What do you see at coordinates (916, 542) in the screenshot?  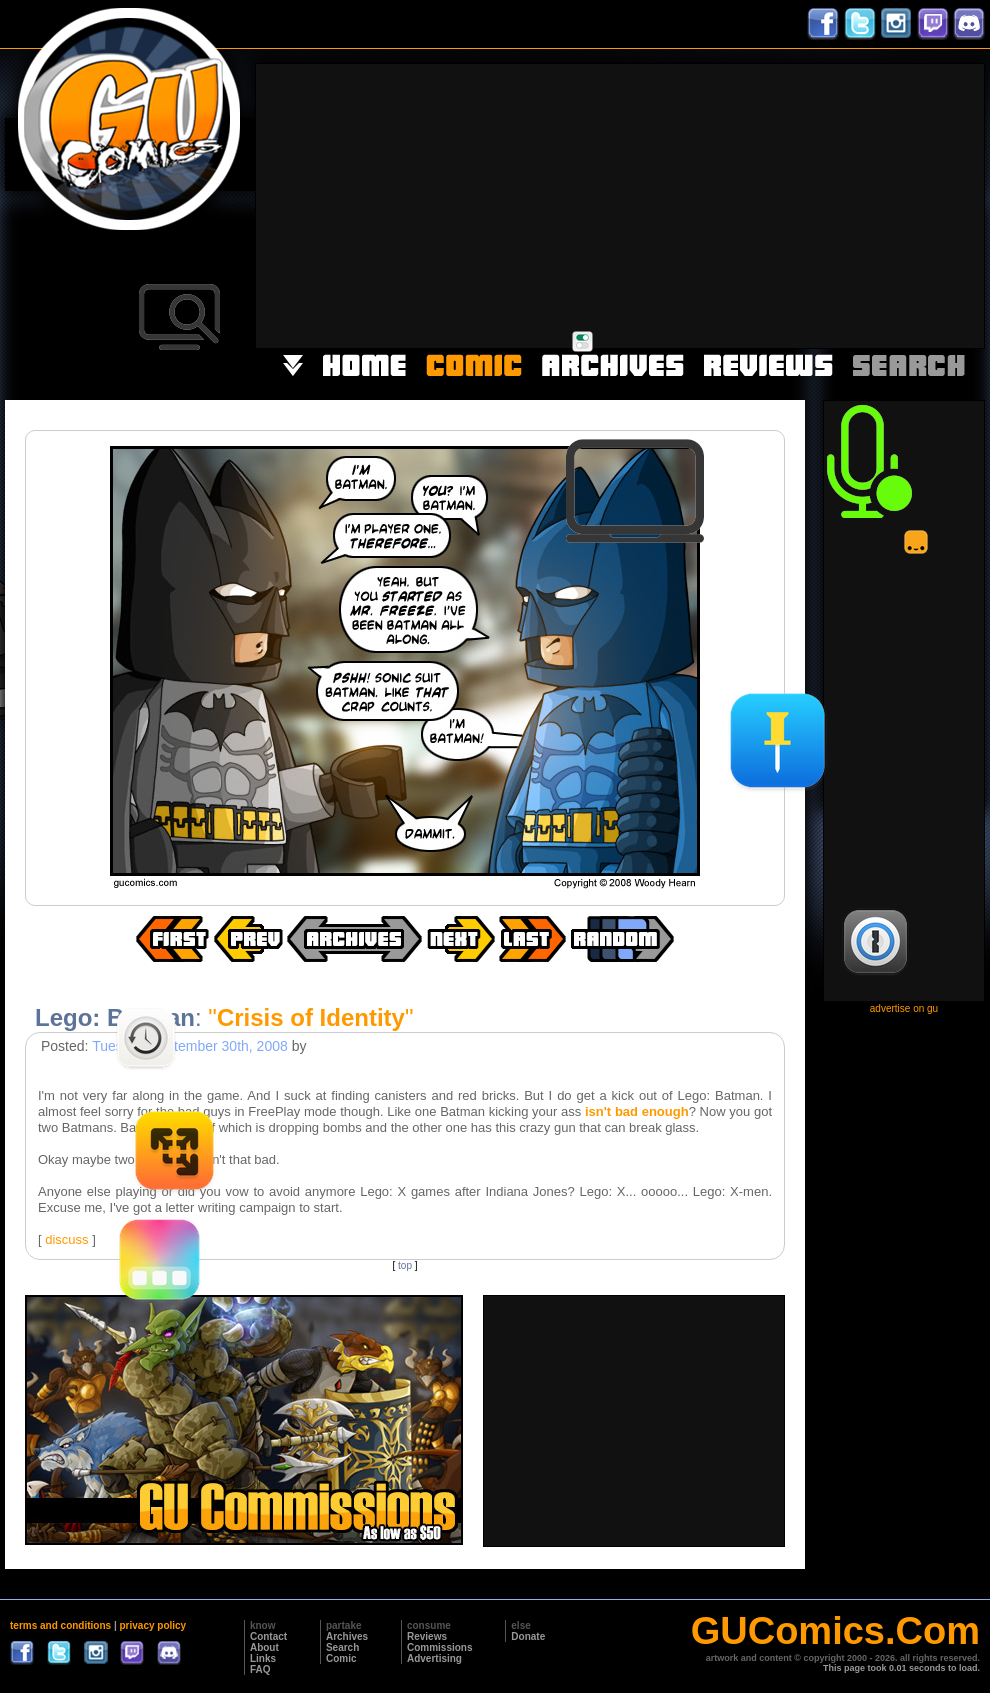 I see `launch Enter the Gungeon game` at bounding box center [916, 542].